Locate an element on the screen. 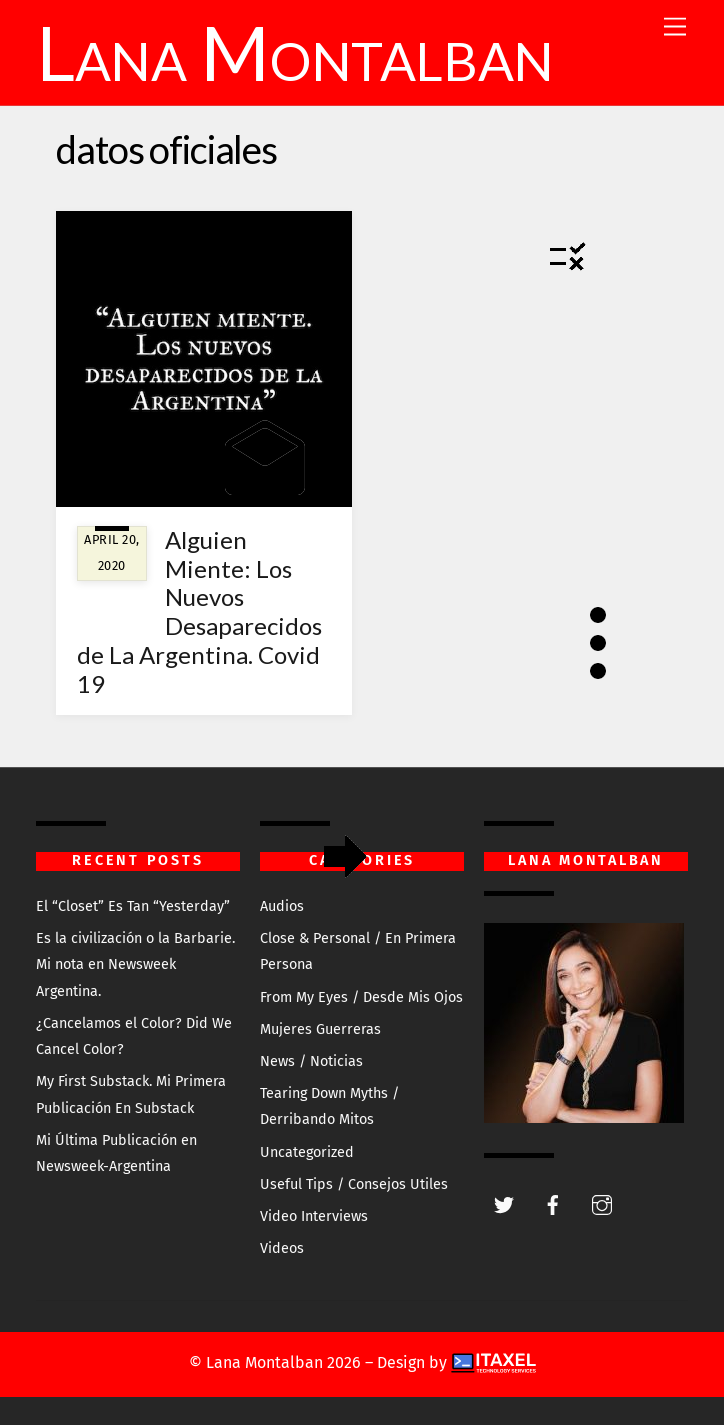 The height and width of the screenshot is (1425, 724). view validation rules or criteria is located at coordinates (567, 256).